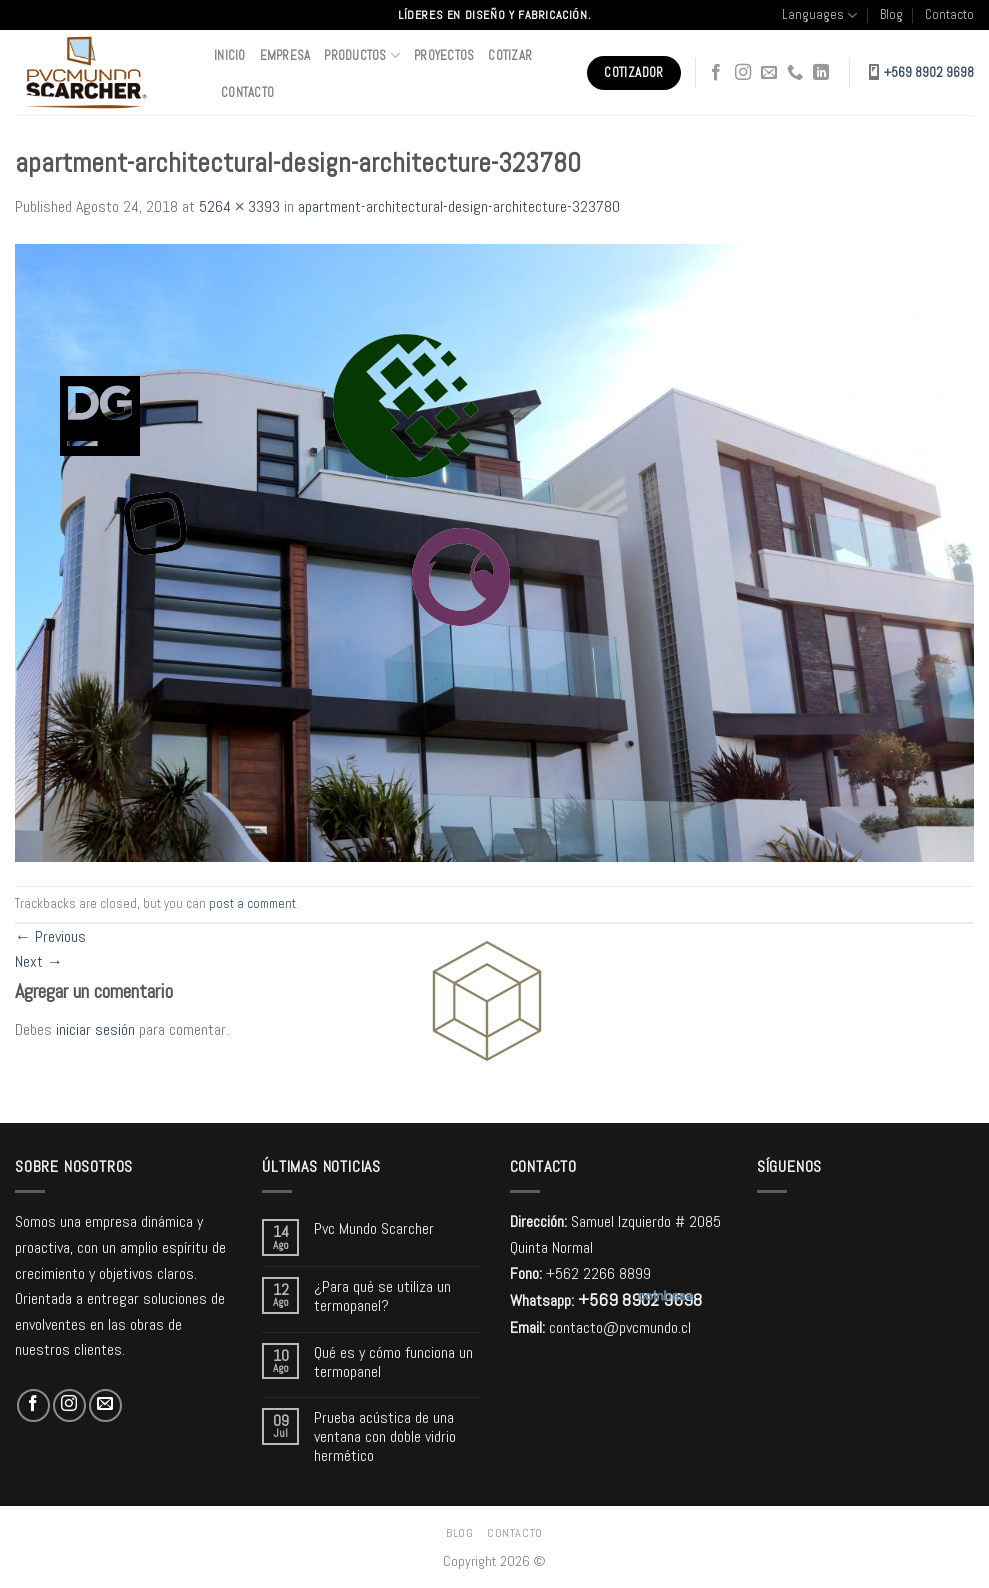  I want to click on open Apache NetBeans IDE, so click(487, 1001).